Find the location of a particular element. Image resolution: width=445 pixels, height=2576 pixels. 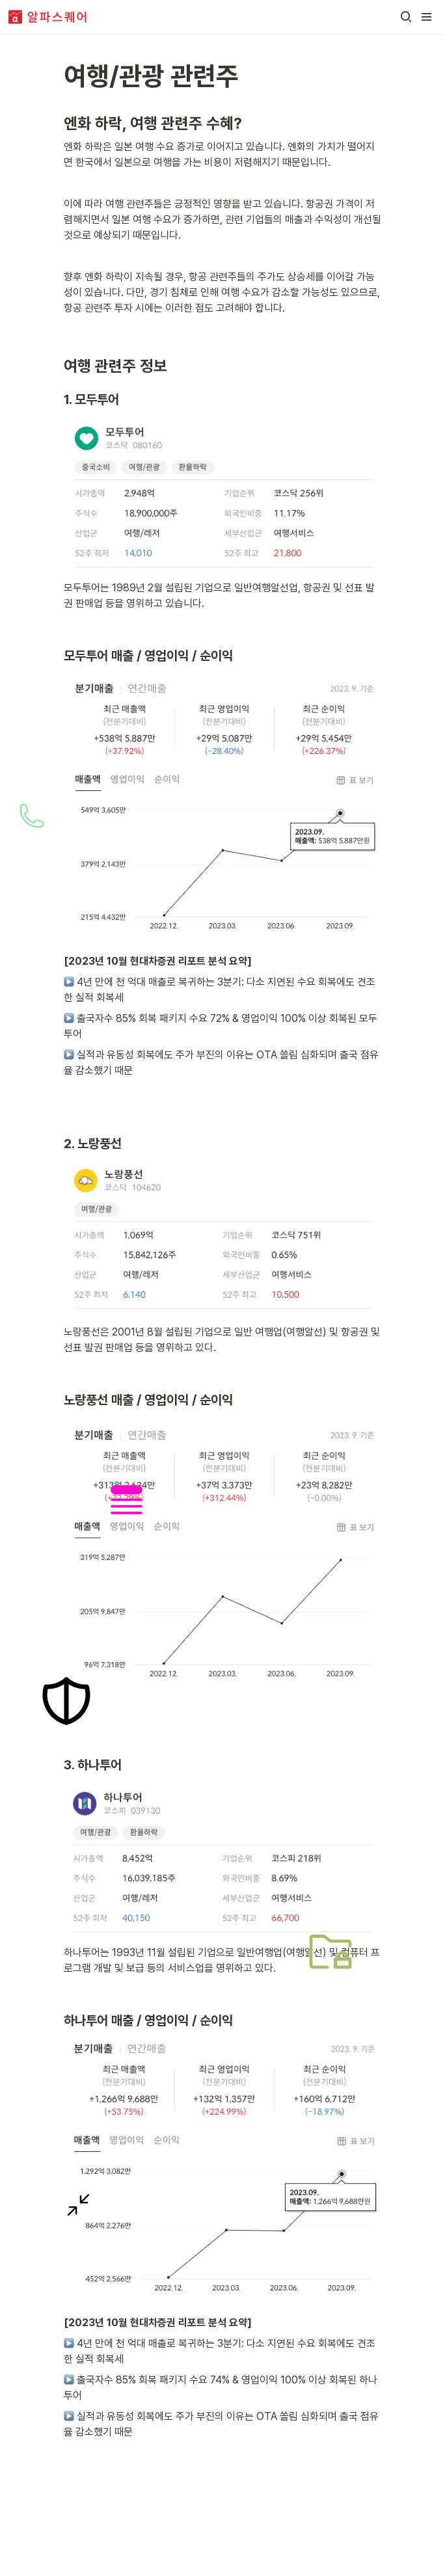

minimize or collapse the current window is located at coordinates (78, 2205).